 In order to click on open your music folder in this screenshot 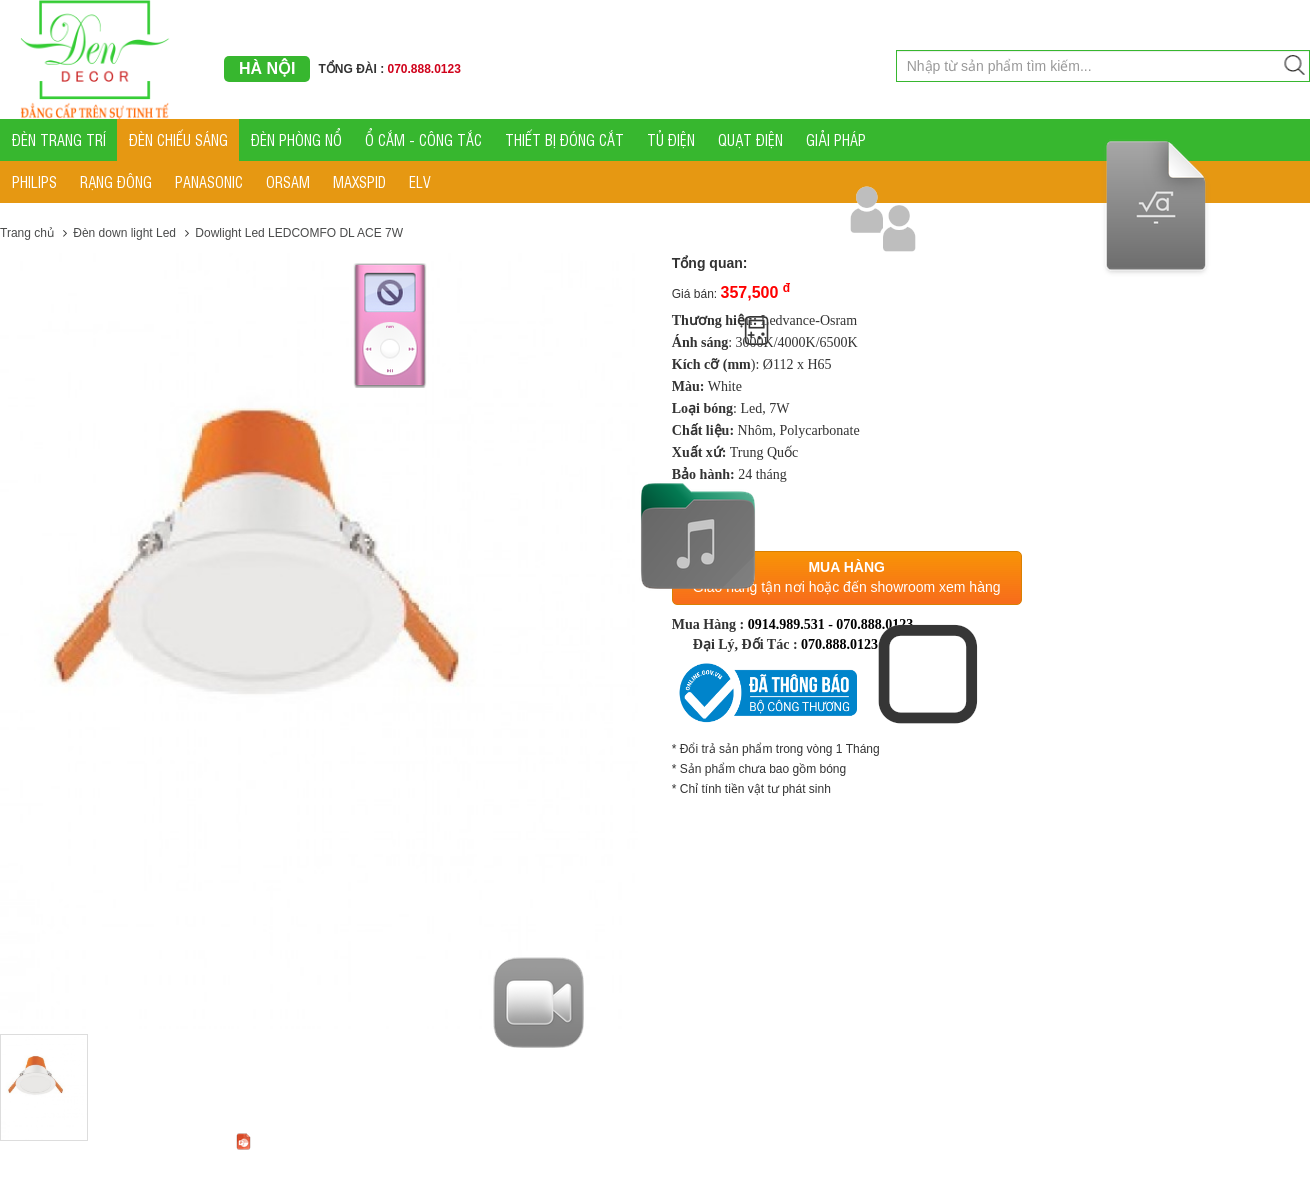, I will do `click(698, 536)`.